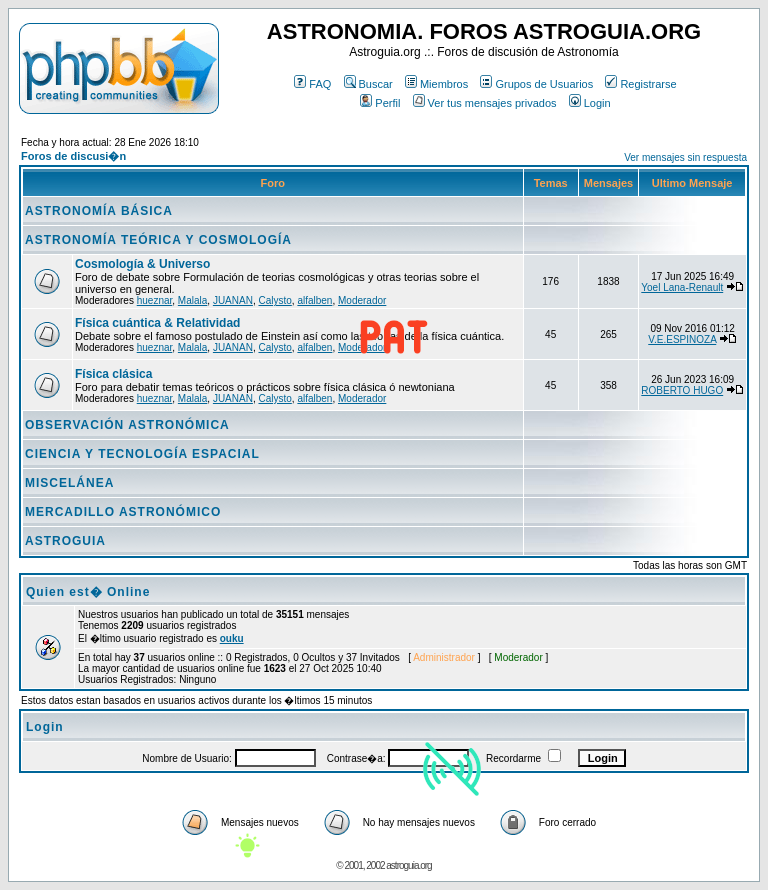 The image size is (768, 890). Describe the element at coordinates (247, 845) in the screenshot. I see `view tips or helpful suggestions` at that location.